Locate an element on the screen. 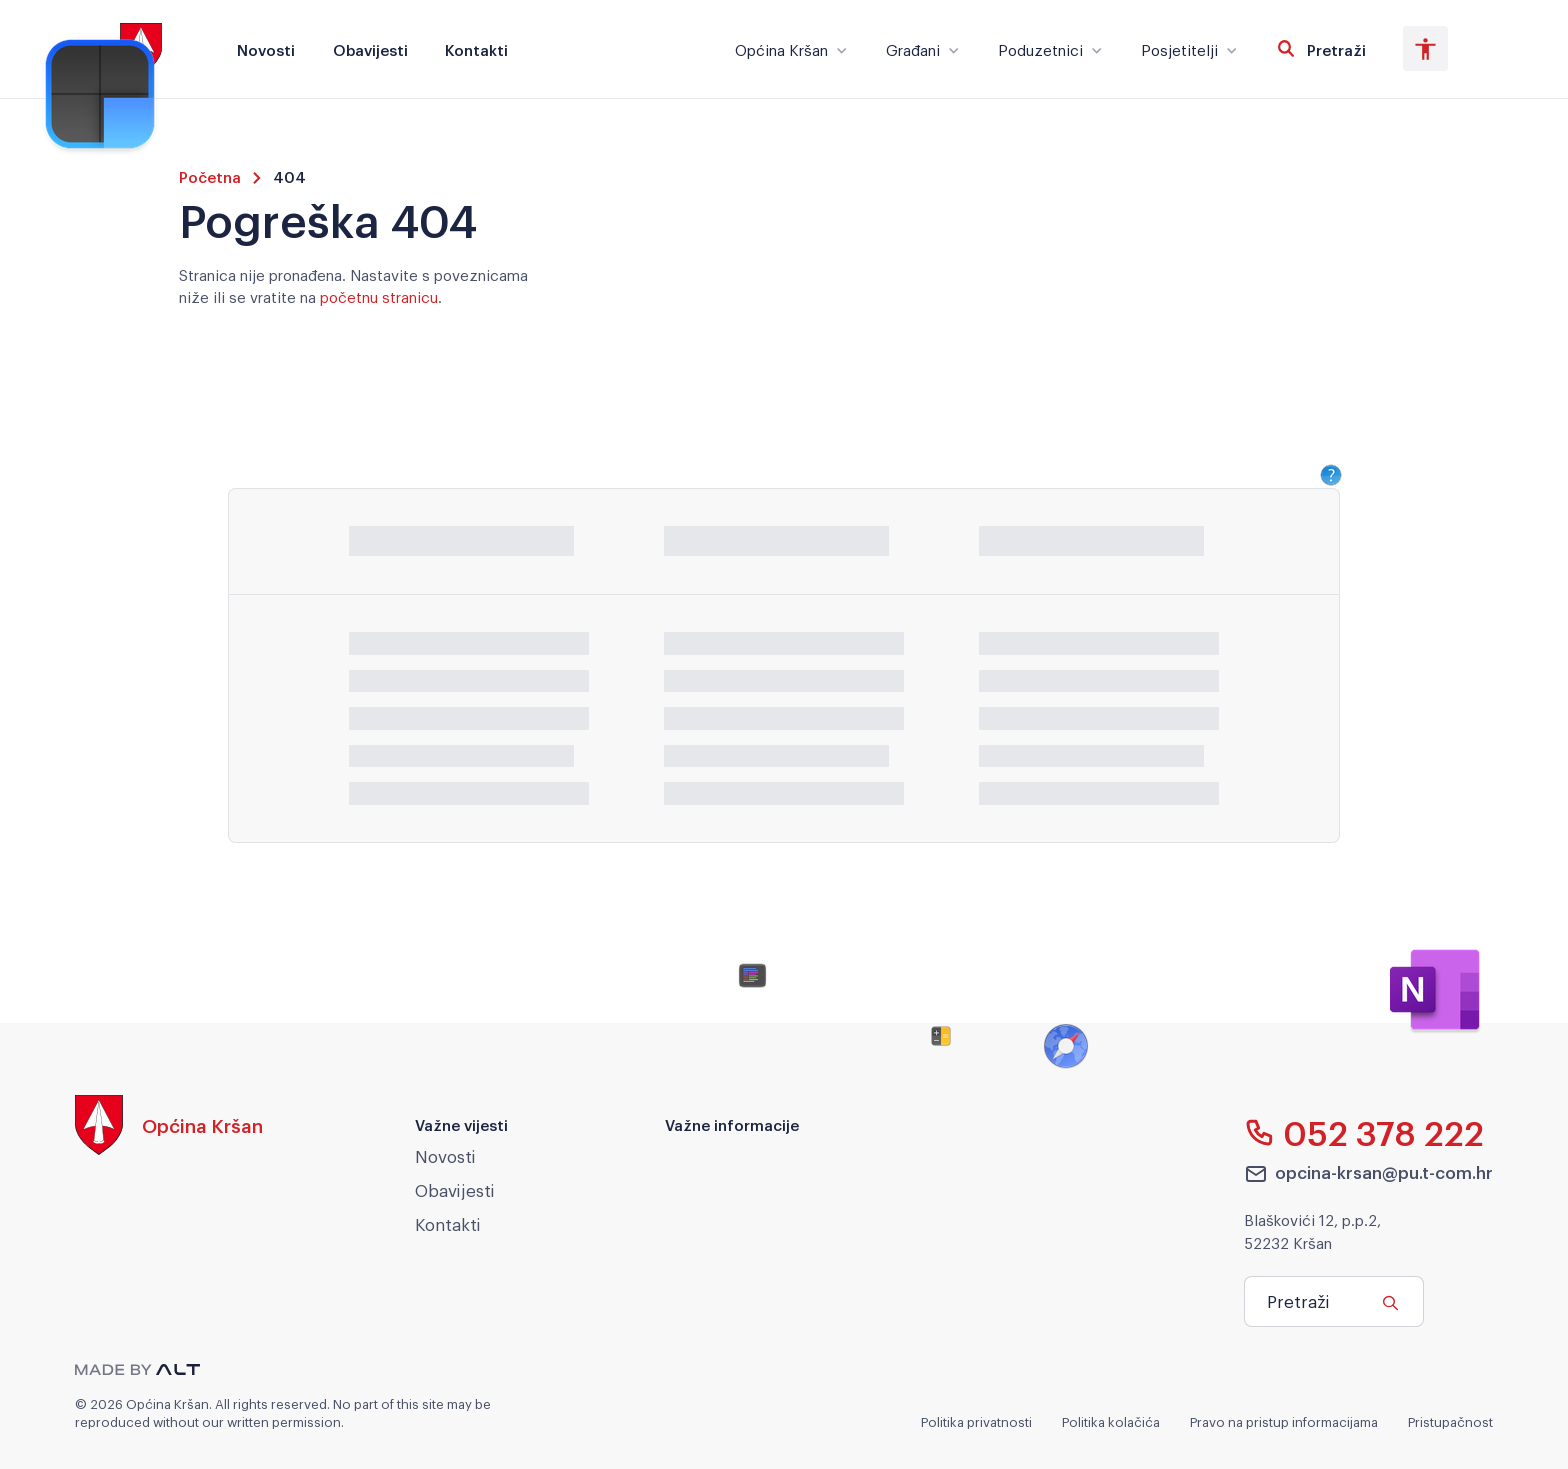 Image resolution: width=1568 pixels, height=1469 pixels. open software development tools is located at coordinates (752, 975).